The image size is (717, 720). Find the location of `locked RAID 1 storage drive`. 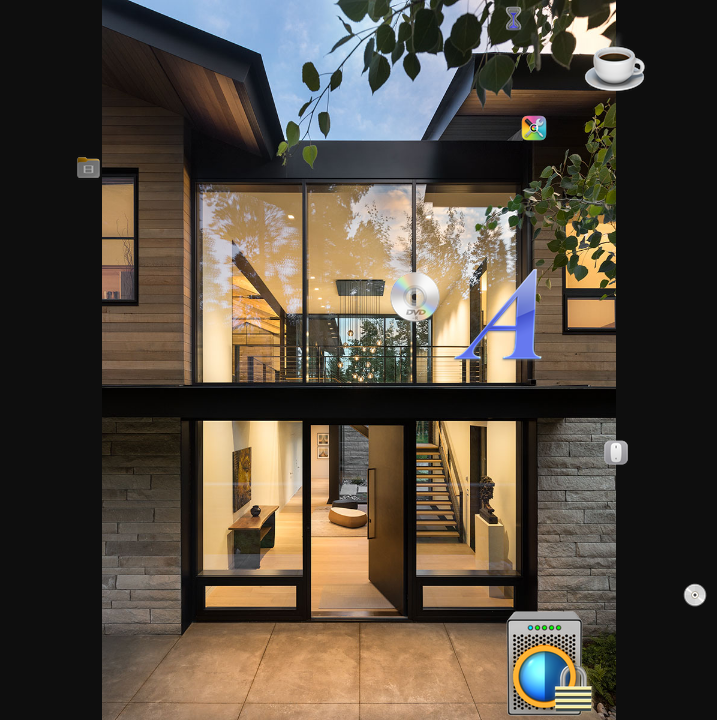

locked RAID 1 storage drive is located at coordinates (544, 663).